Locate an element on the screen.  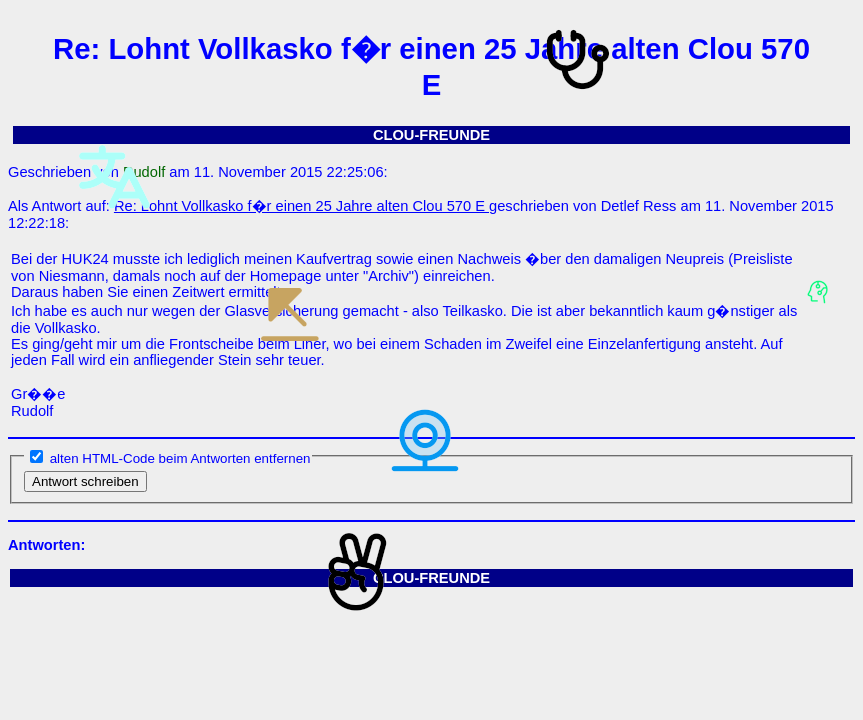
navigate to the top-left or beginning of content is located at coordinates (287, 314).